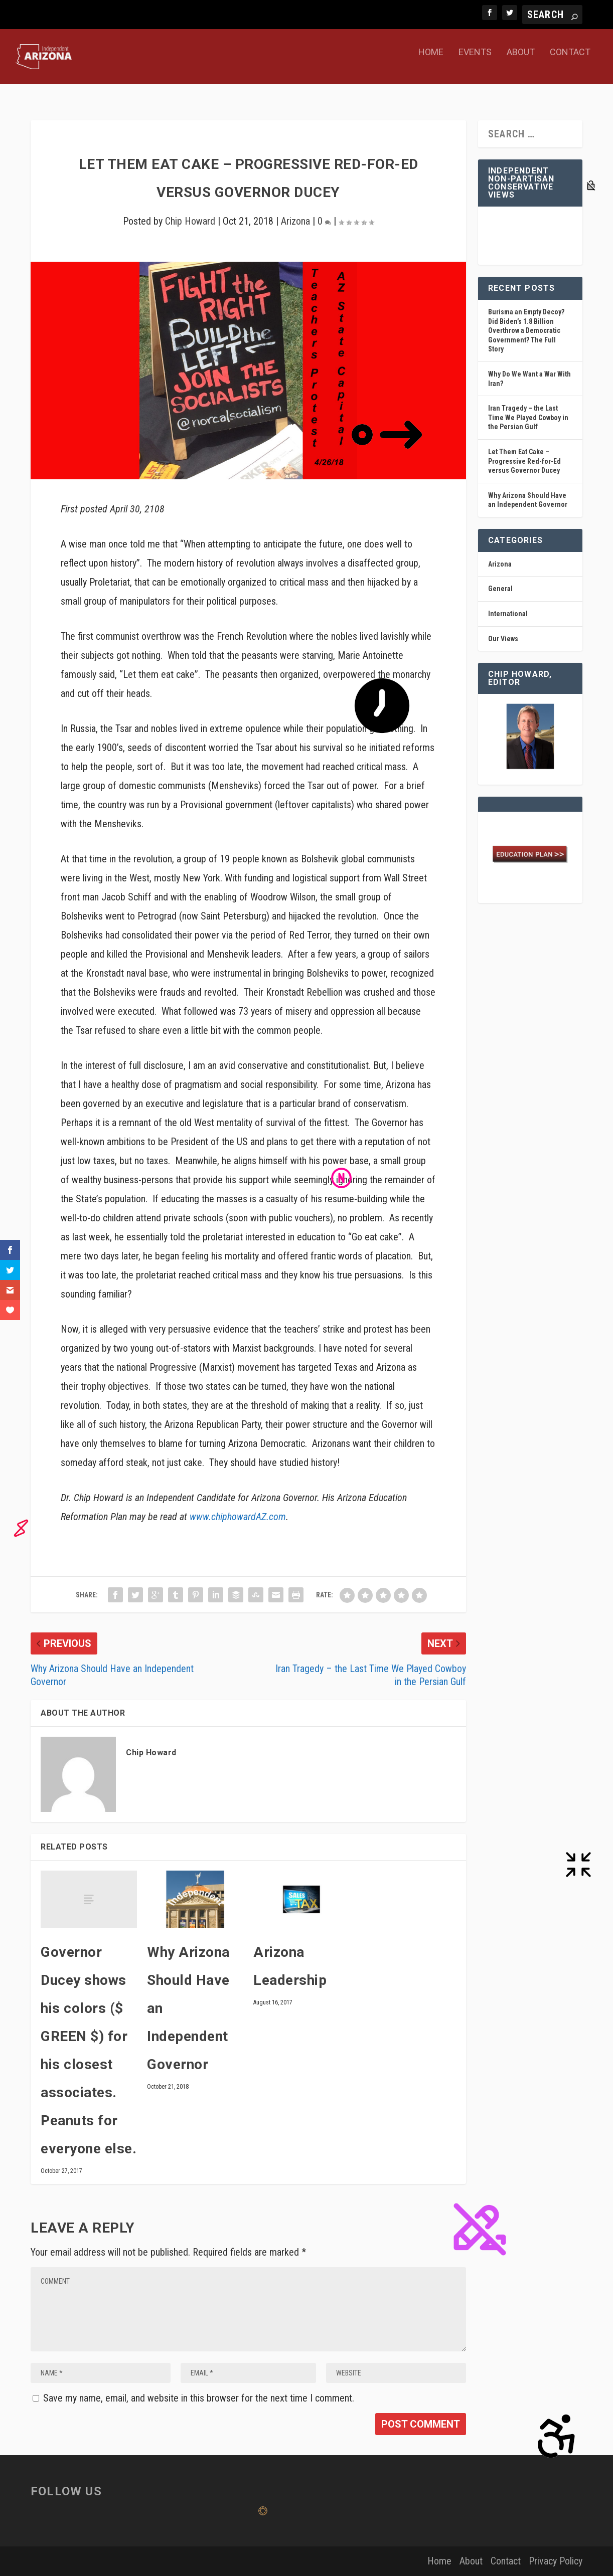 This screenshot has height=2576, width=613. I want to click on access casino or gambling games, so click(263, 2511).